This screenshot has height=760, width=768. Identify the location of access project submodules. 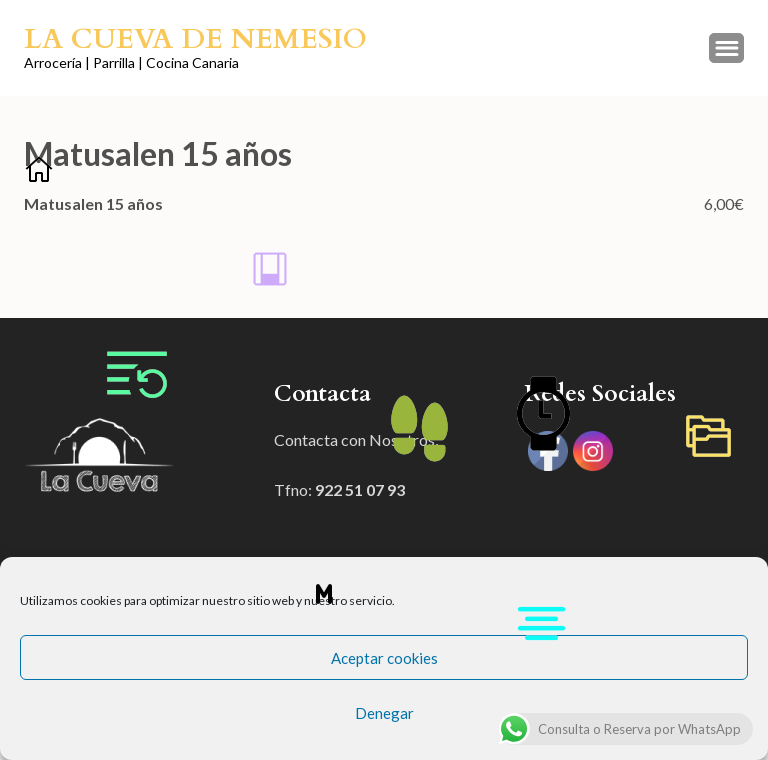
(708, 434).